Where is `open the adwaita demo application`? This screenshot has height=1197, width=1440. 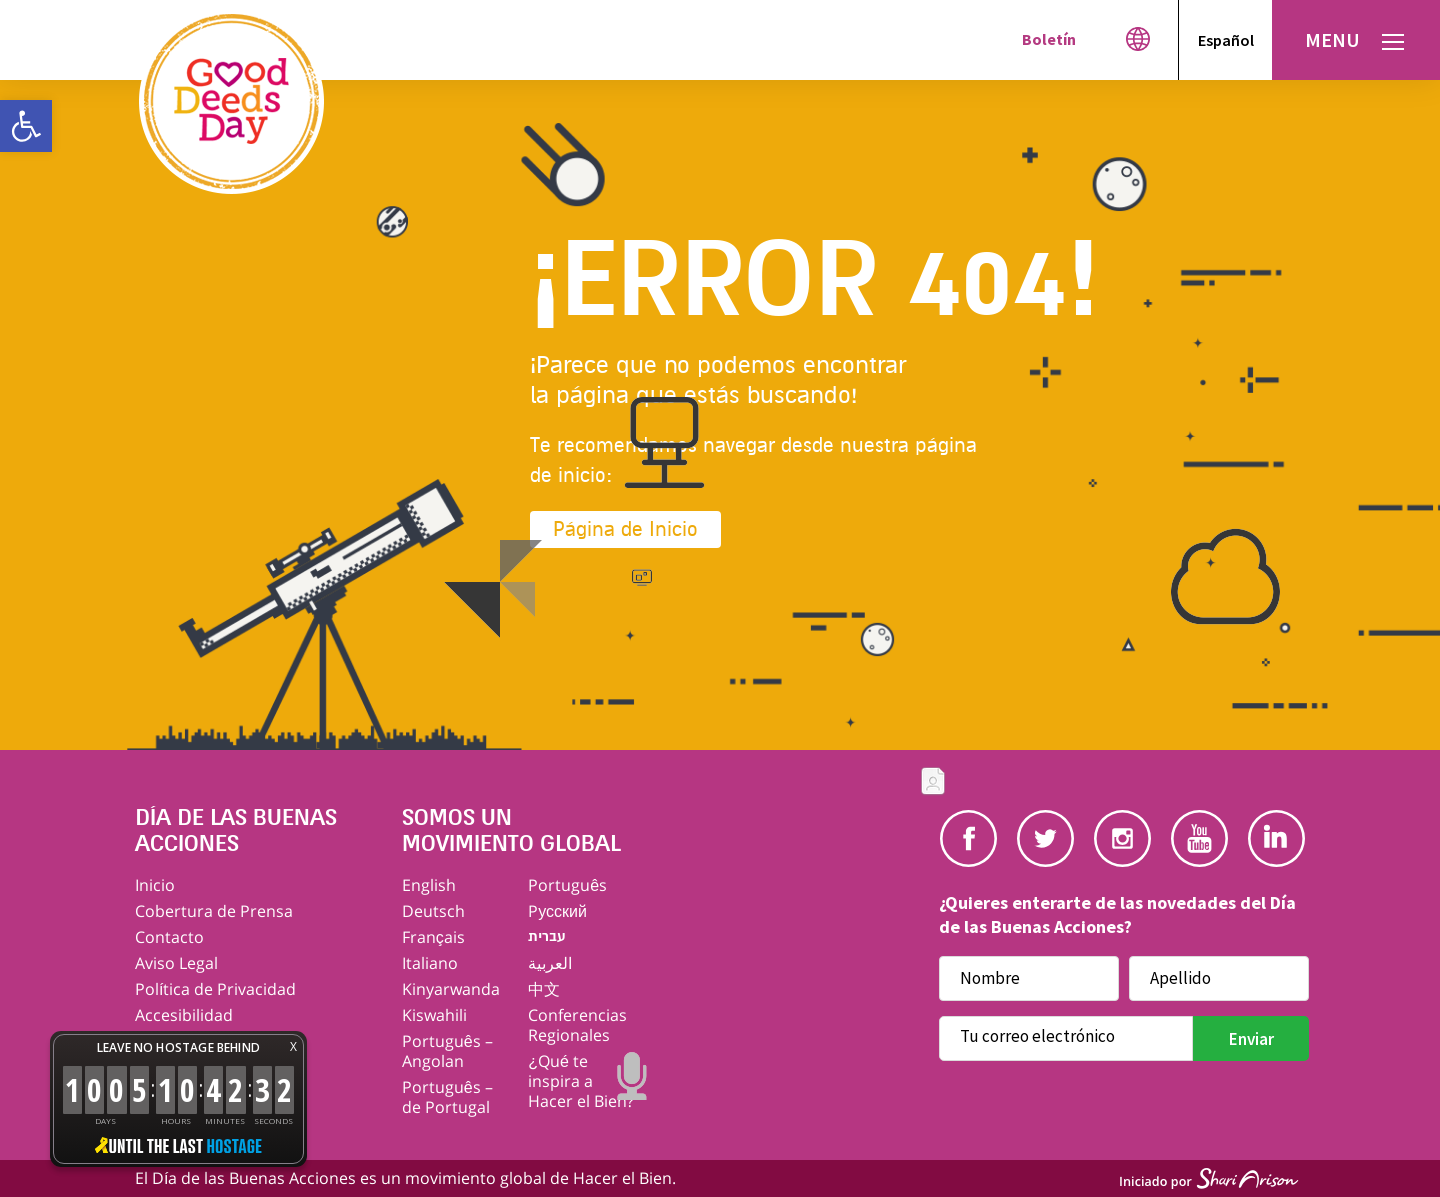 open the adwaita demo application is located at coordinates (493, 589).